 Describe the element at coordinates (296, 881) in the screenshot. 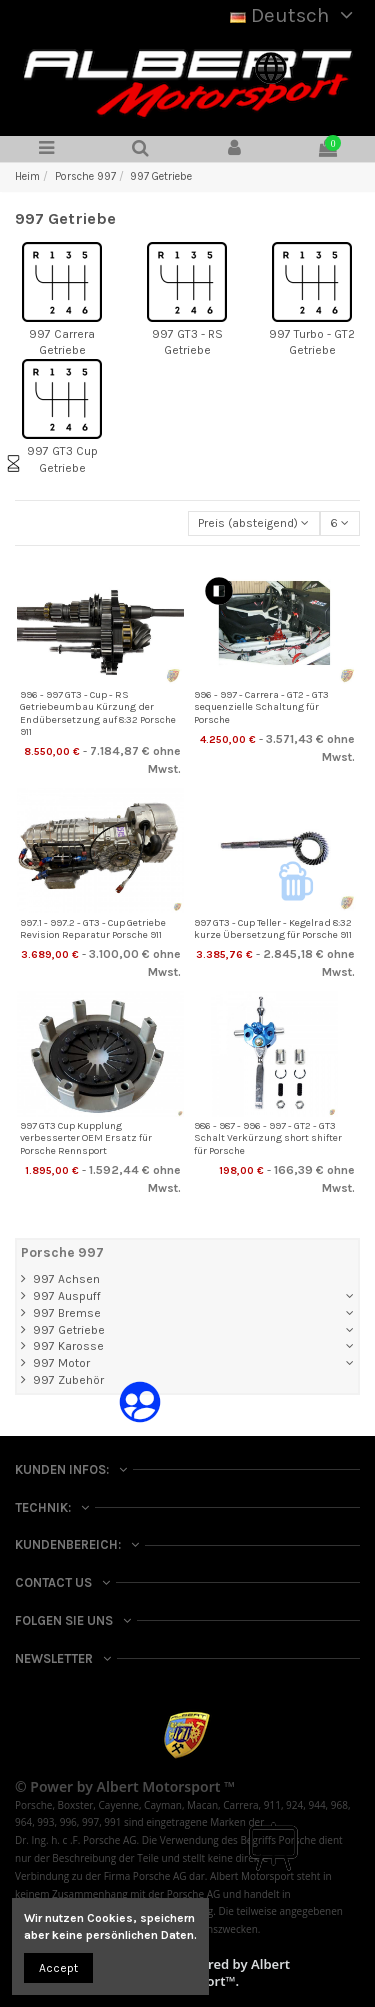

I see `browse nearby bars or pubs` at that location.